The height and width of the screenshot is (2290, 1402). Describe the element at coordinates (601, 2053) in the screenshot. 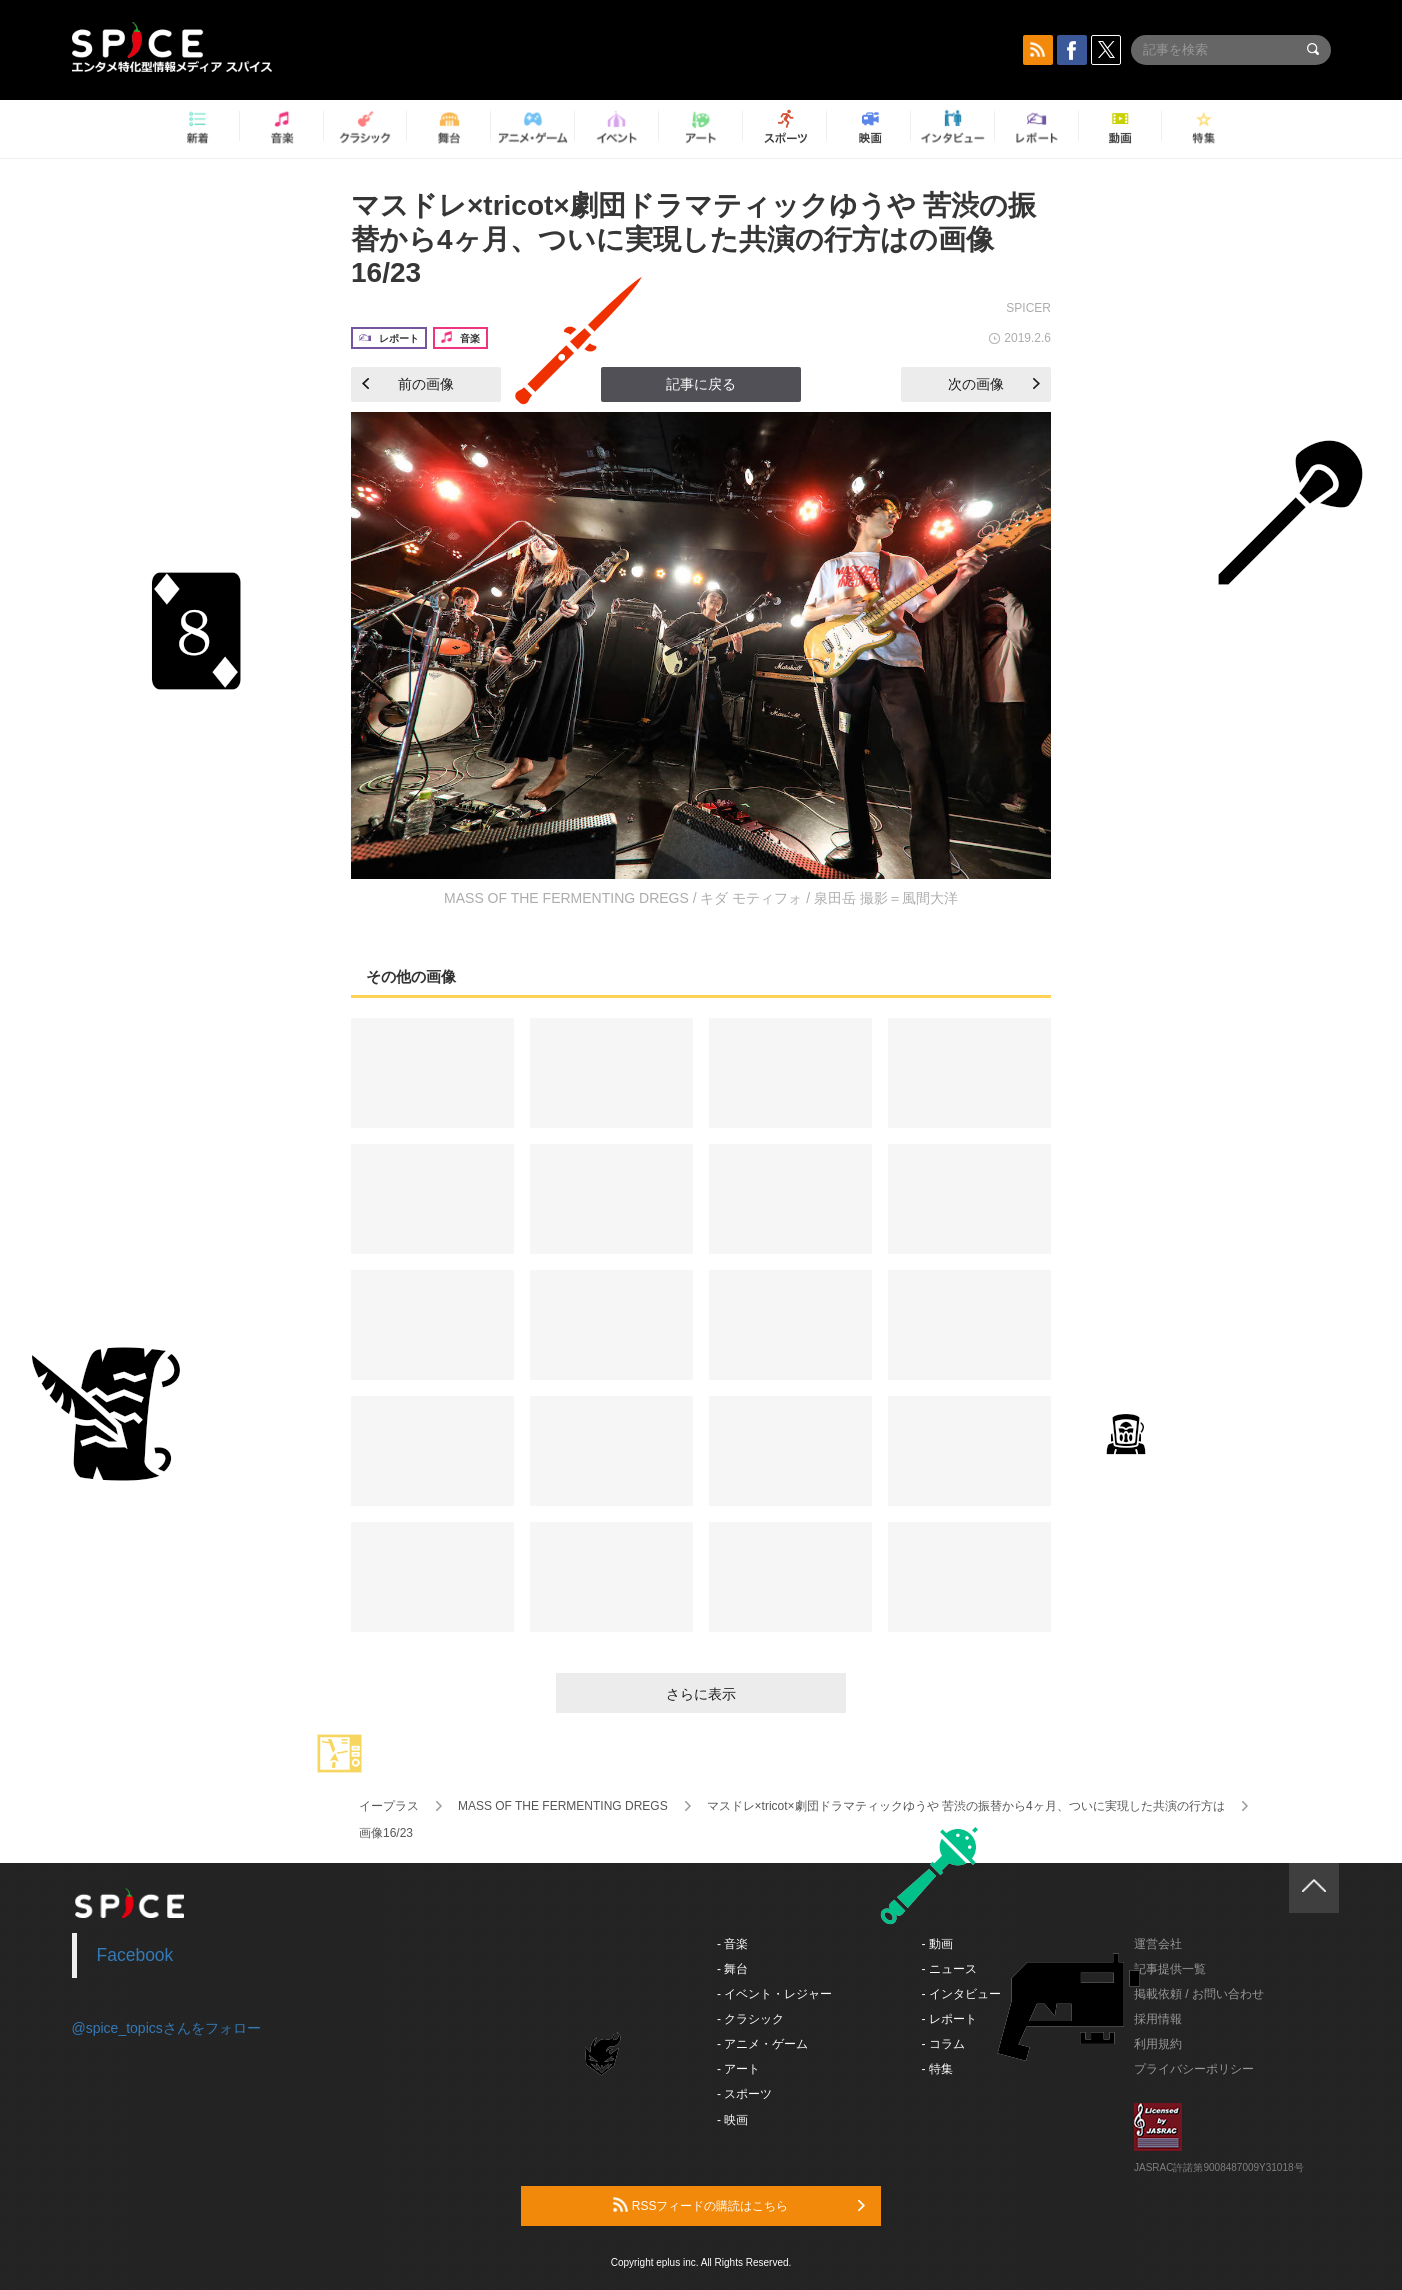

I see `spirit or soul character in a game interface` at that location.